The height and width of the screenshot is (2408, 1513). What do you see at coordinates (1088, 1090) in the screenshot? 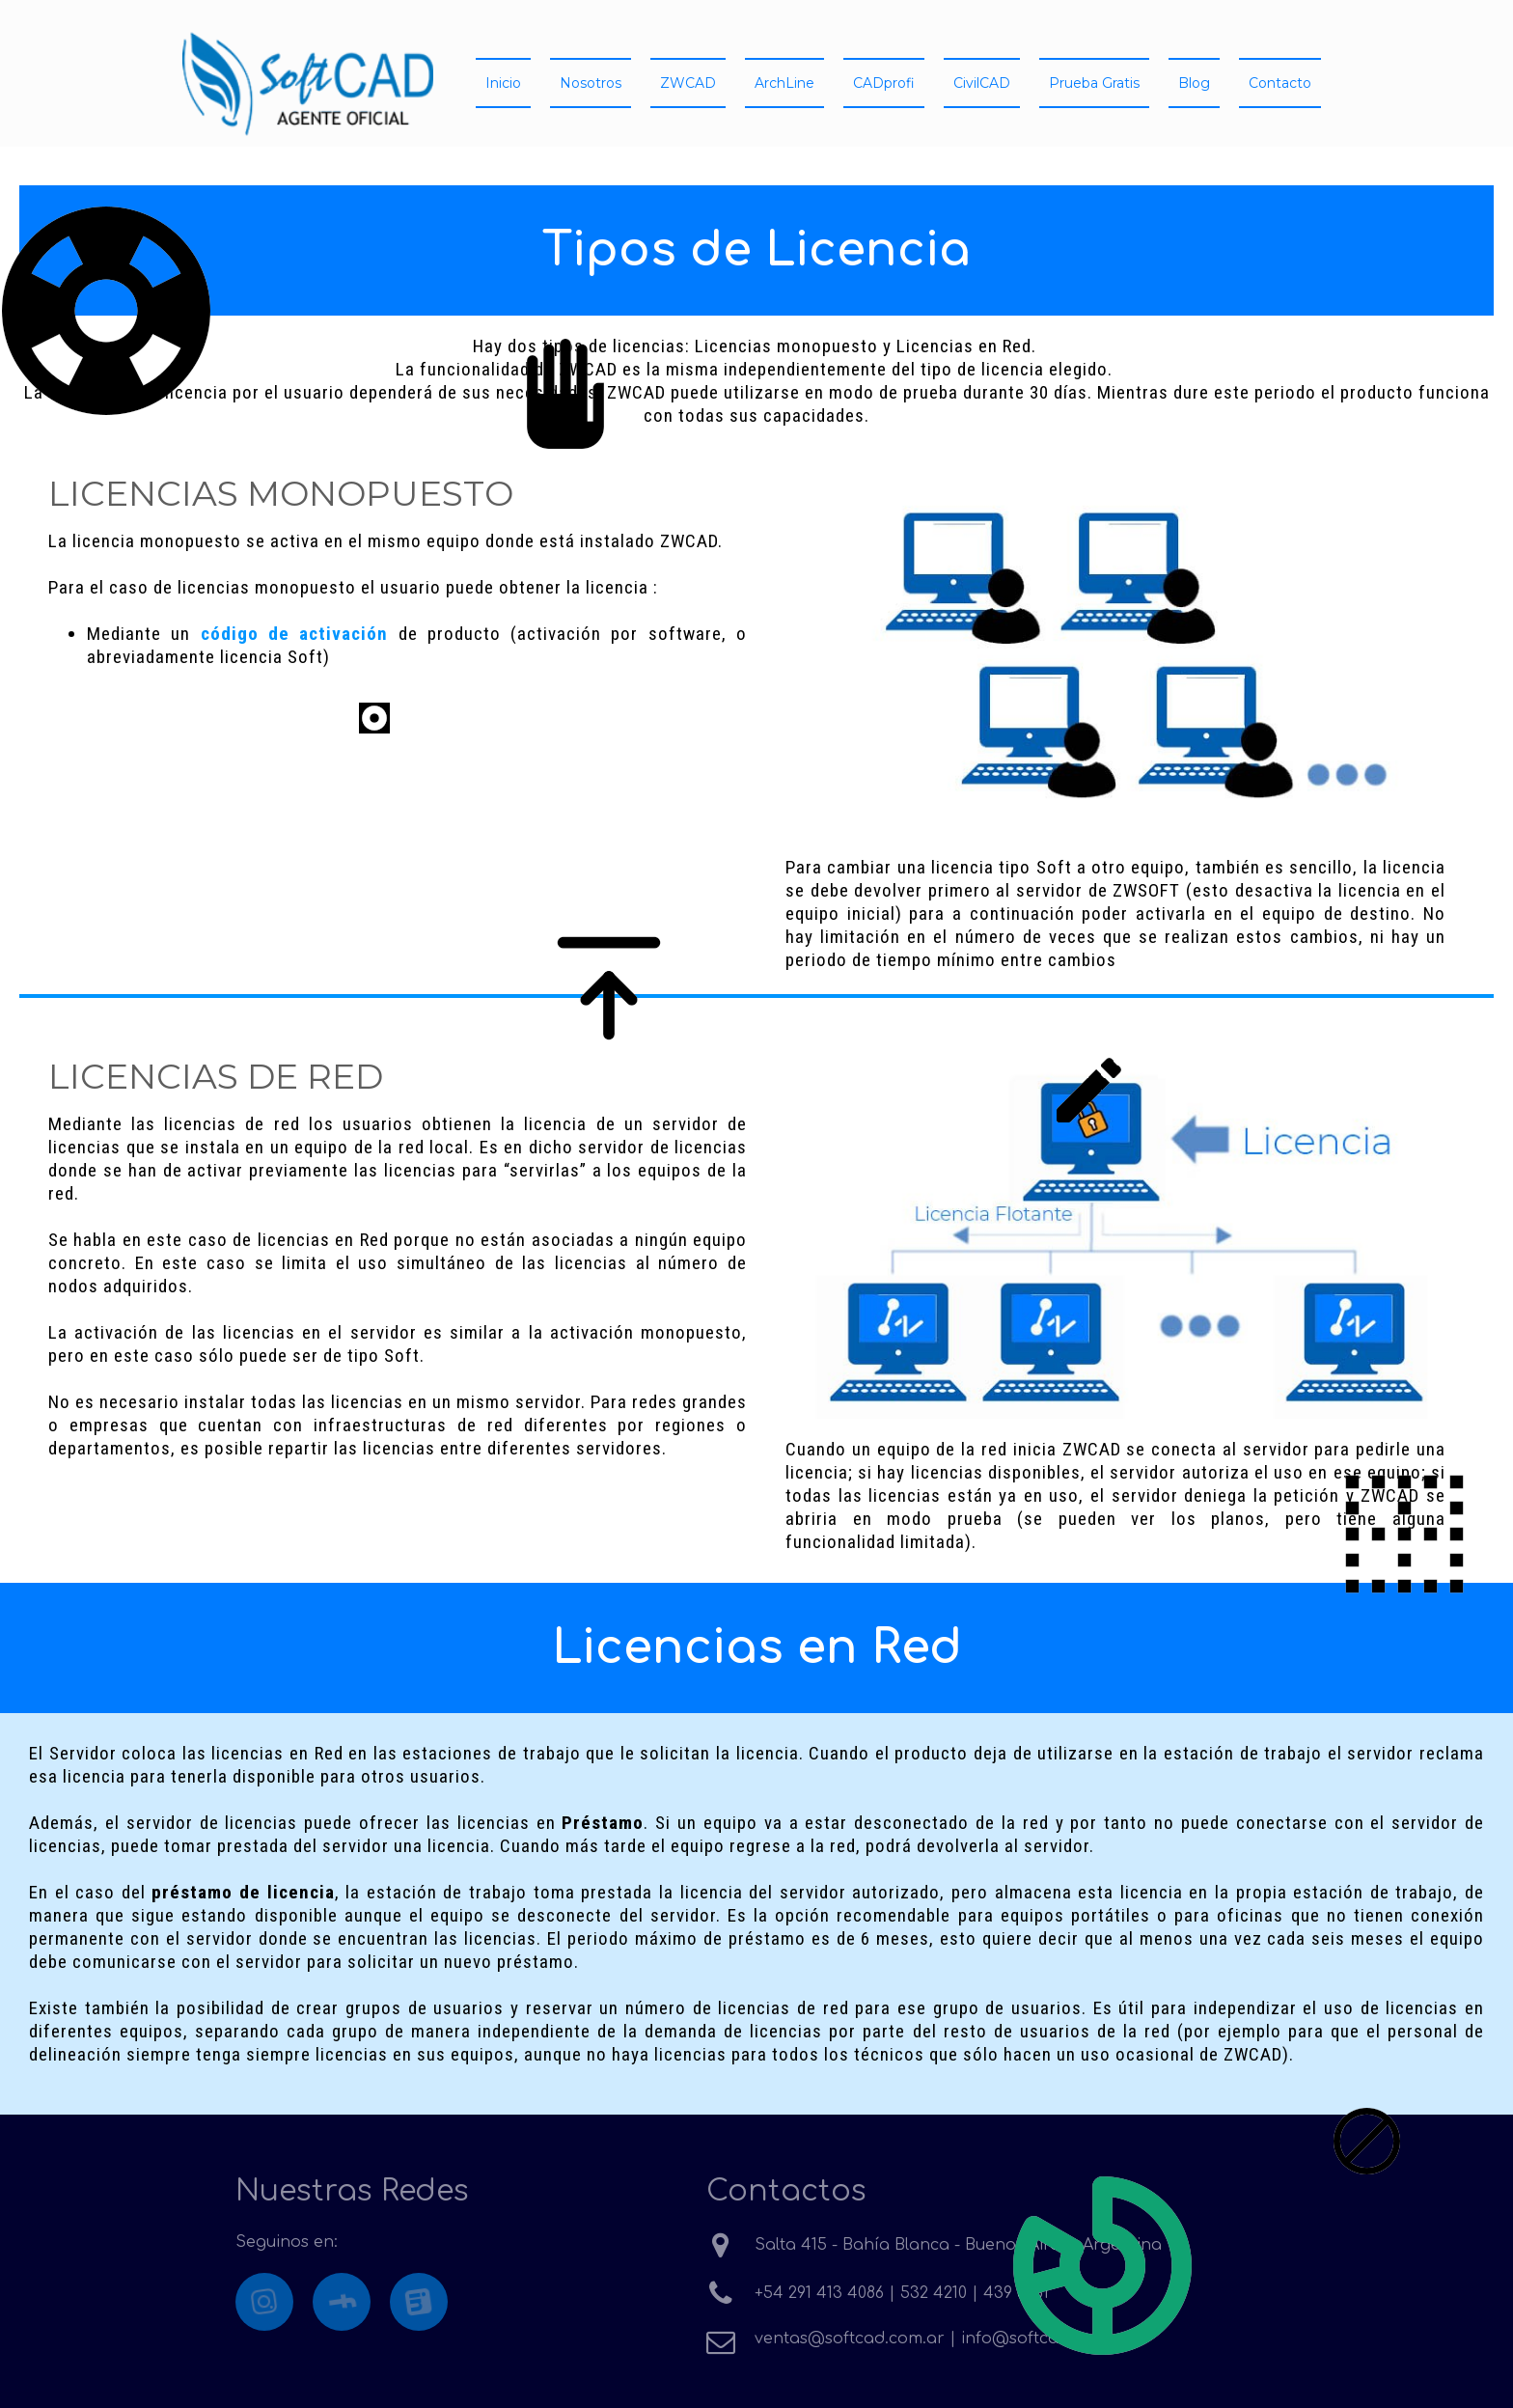
I see `edit content or settings` at bounding box center [1088, 1090].